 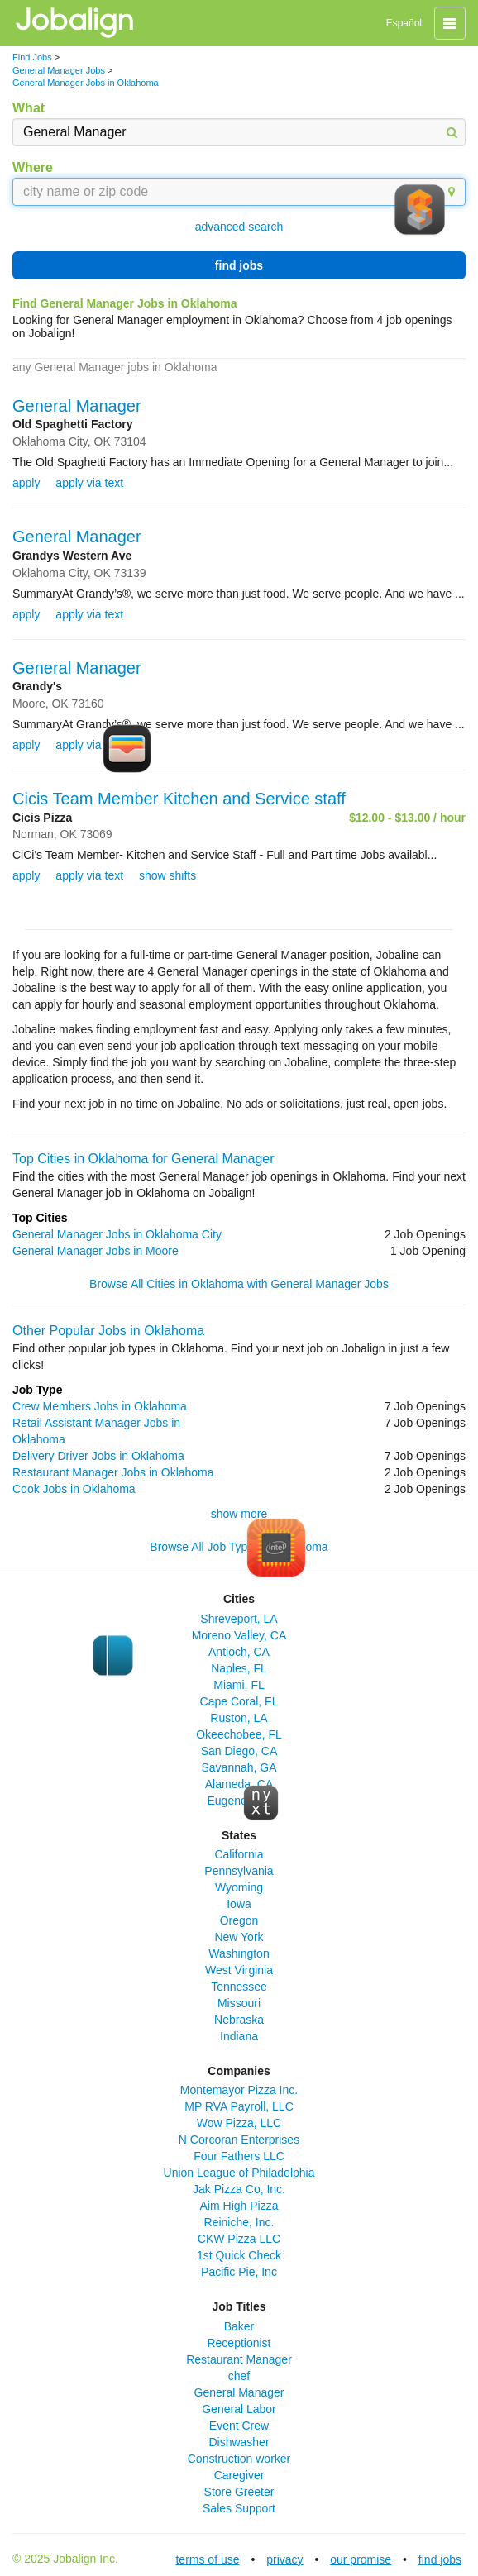 I want to click on launch intel system monitoring or diagnostics app, so click(x=276, y=1548).